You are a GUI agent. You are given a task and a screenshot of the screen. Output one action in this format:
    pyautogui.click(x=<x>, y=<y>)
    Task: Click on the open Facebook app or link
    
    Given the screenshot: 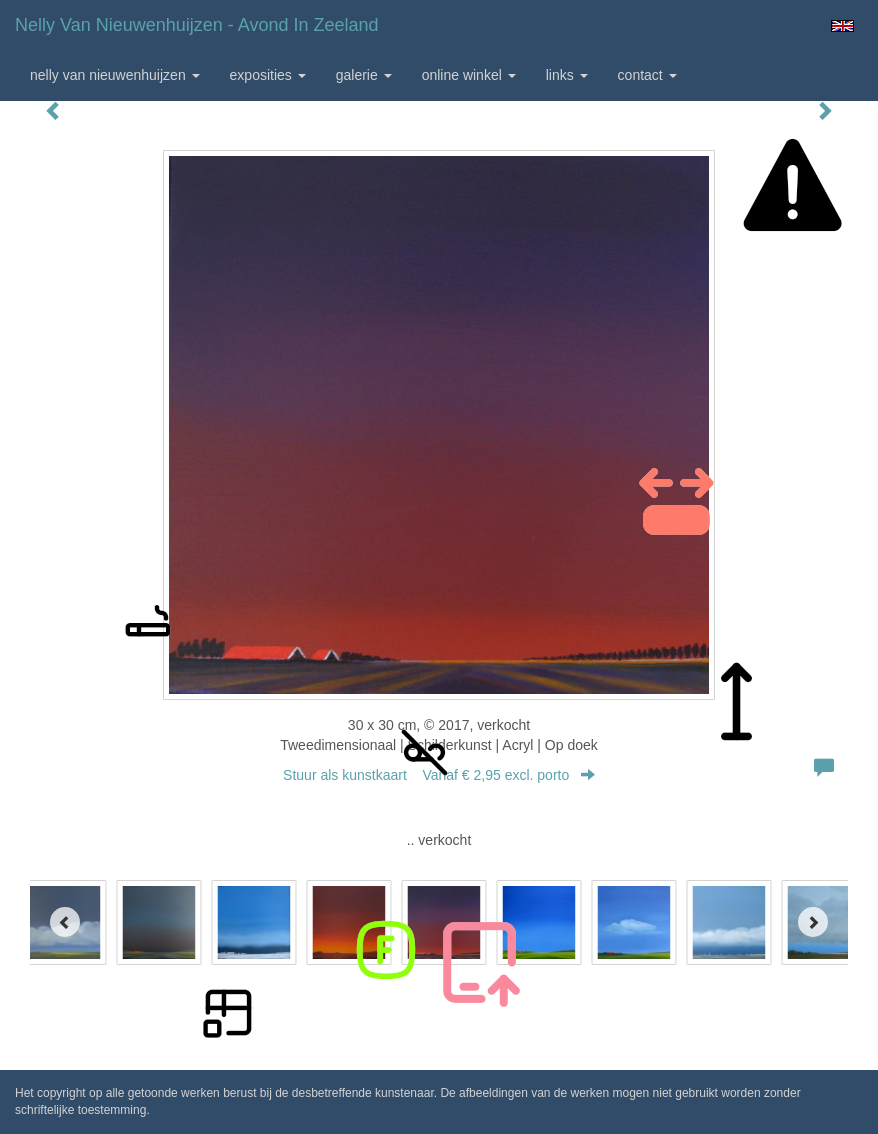 What is the action you would take?
    pyautogui.click(x=386, y=950)
    